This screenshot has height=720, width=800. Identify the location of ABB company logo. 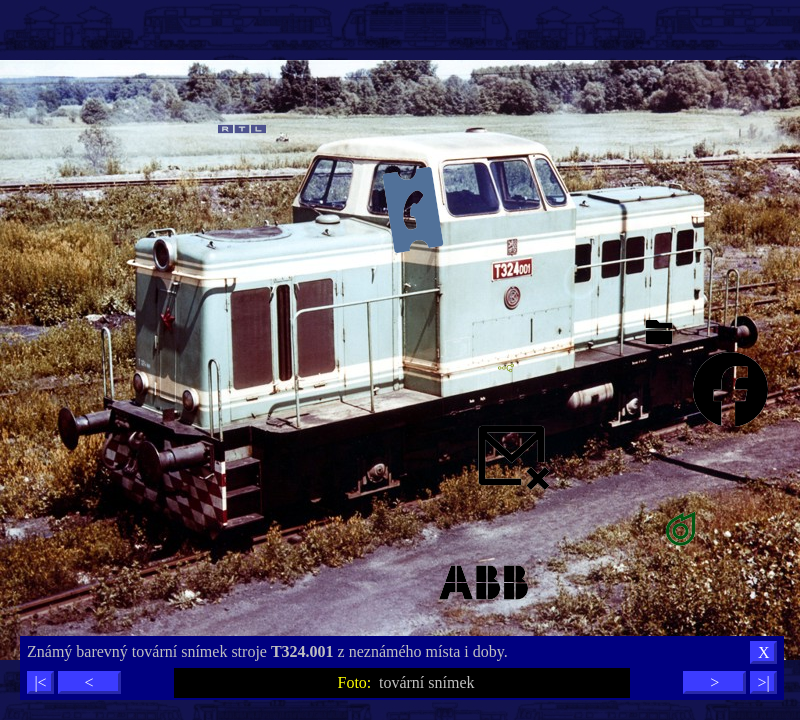
(483, 582).